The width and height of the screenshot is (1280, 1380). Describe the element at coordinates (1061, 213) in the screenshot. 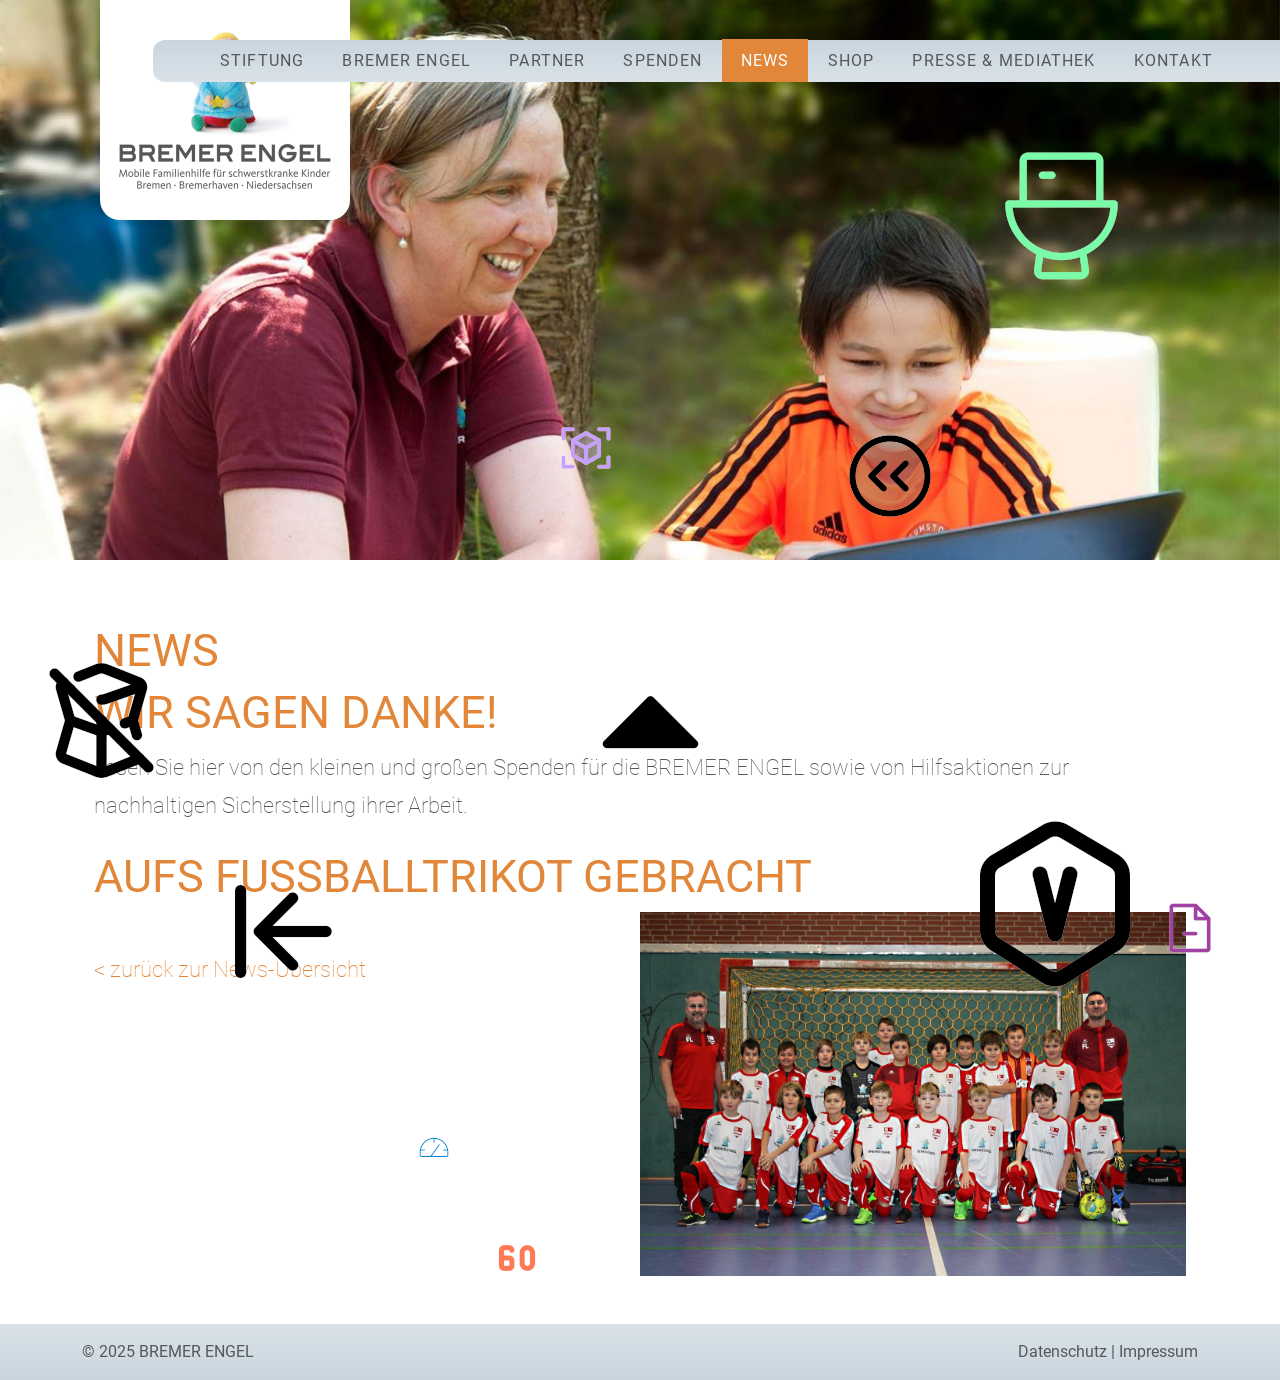

I see `indicates restroom or bathroom location` at that location.